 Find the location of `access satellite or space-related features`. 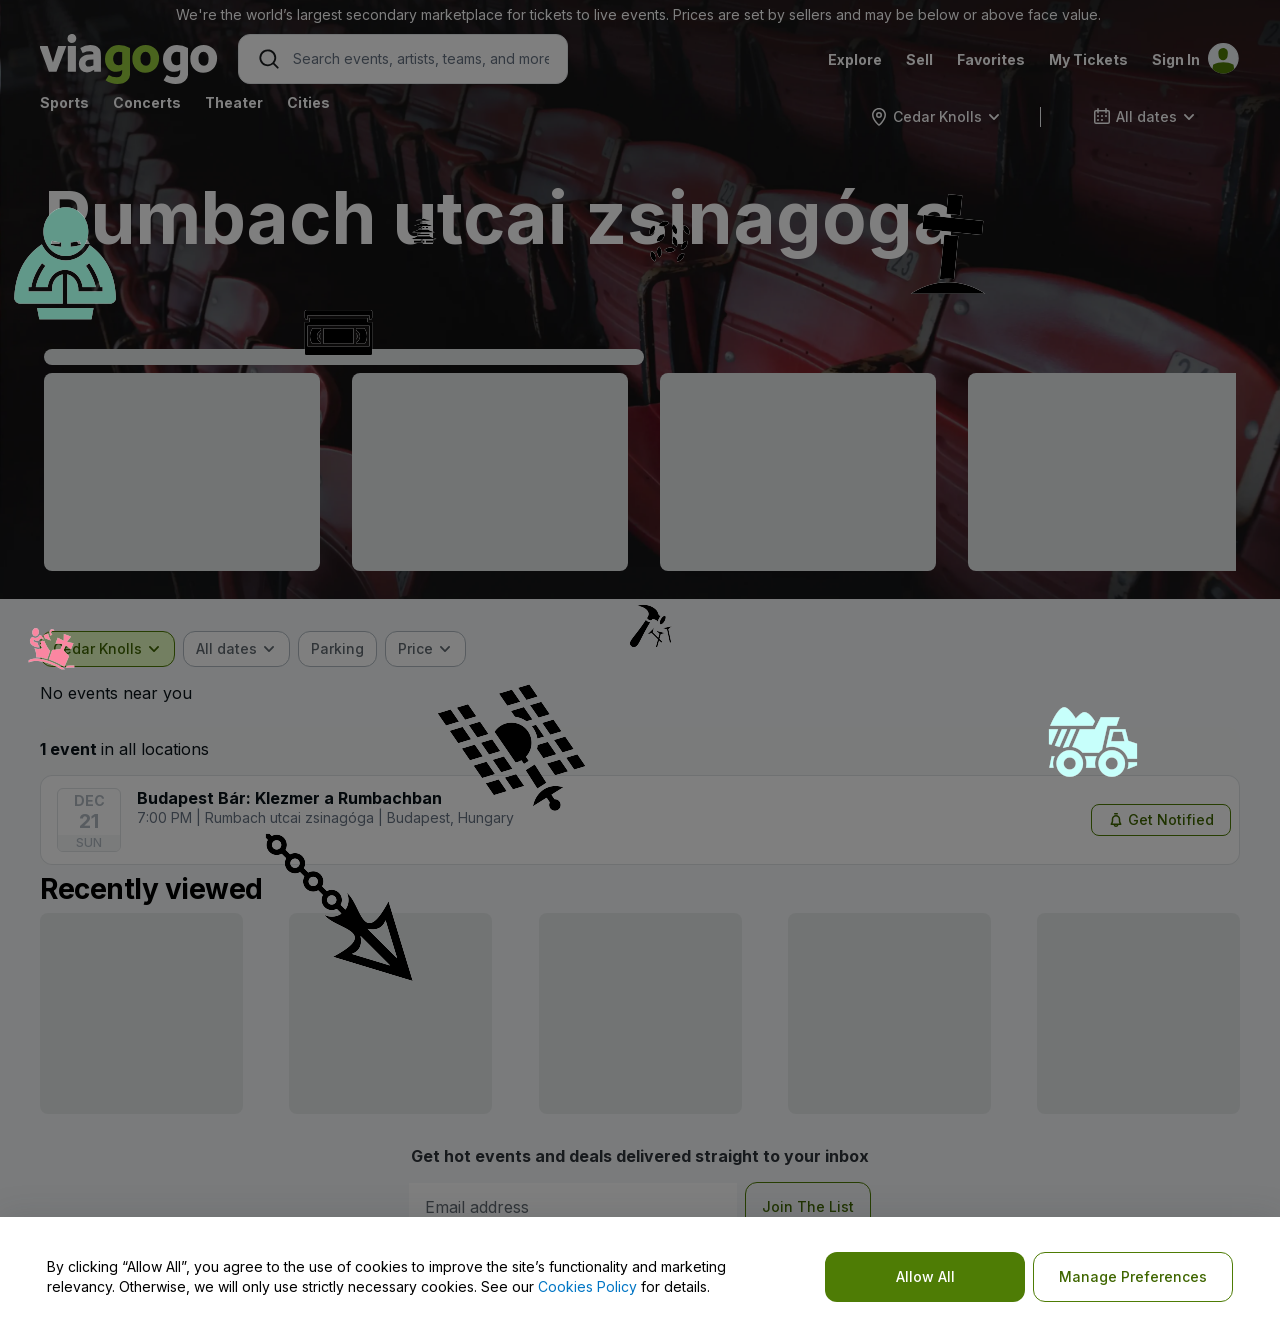

access satellite or space-related features is located at coordinates (511, 751).